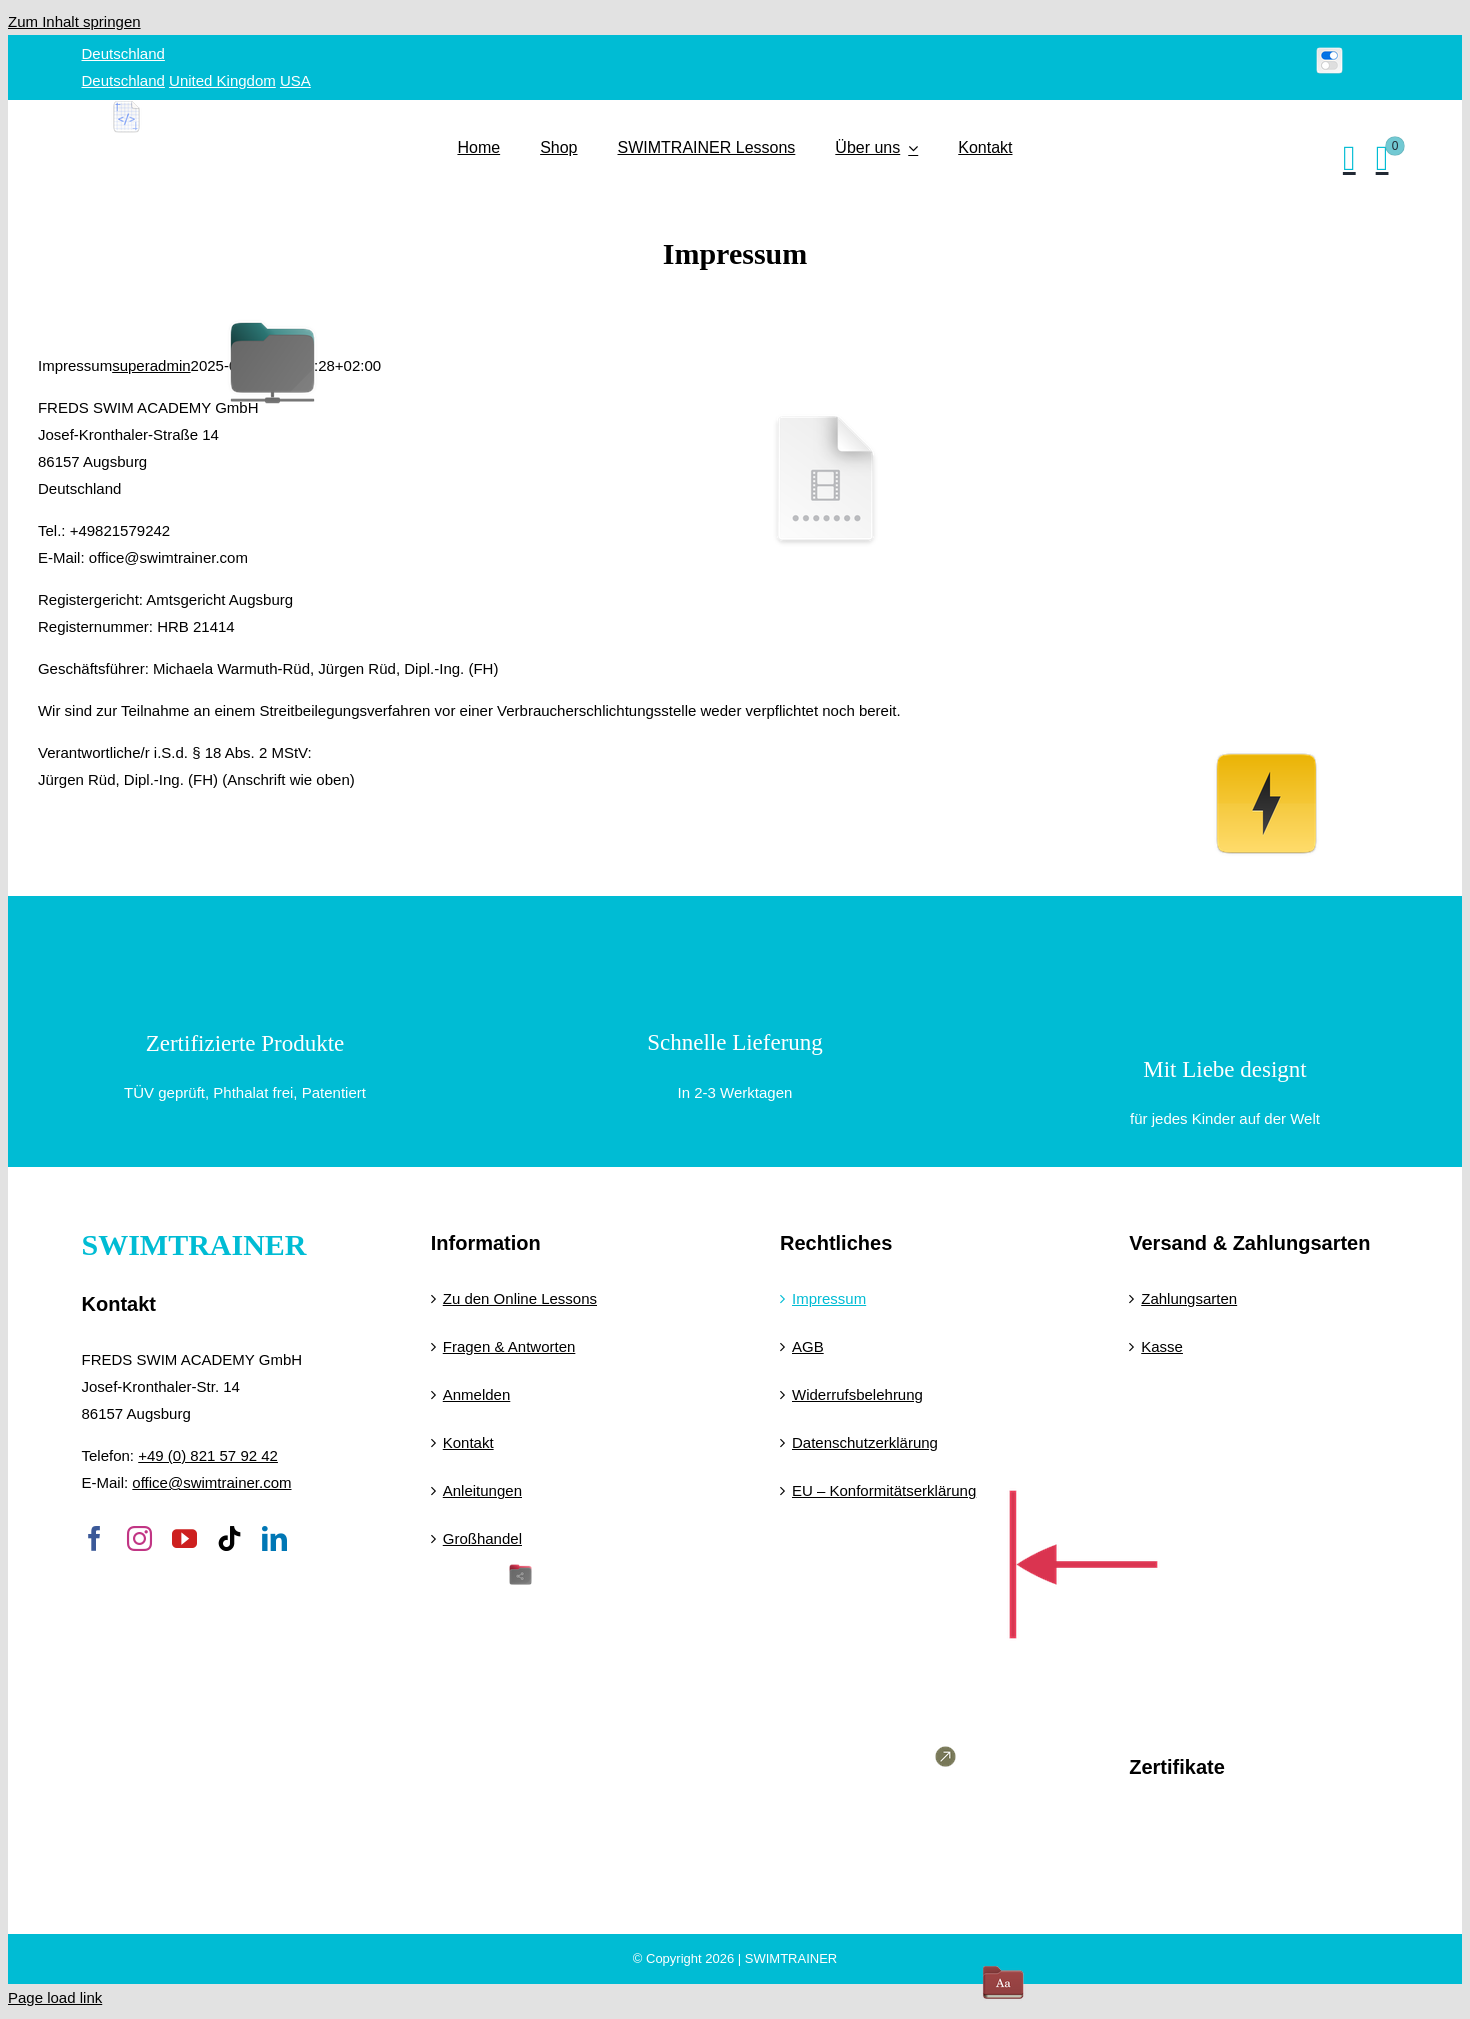 Image resolution: width=1470 pixels, height=2019 pixels. I want to click on open dictionary or reference folder, so click(1003, 1983).